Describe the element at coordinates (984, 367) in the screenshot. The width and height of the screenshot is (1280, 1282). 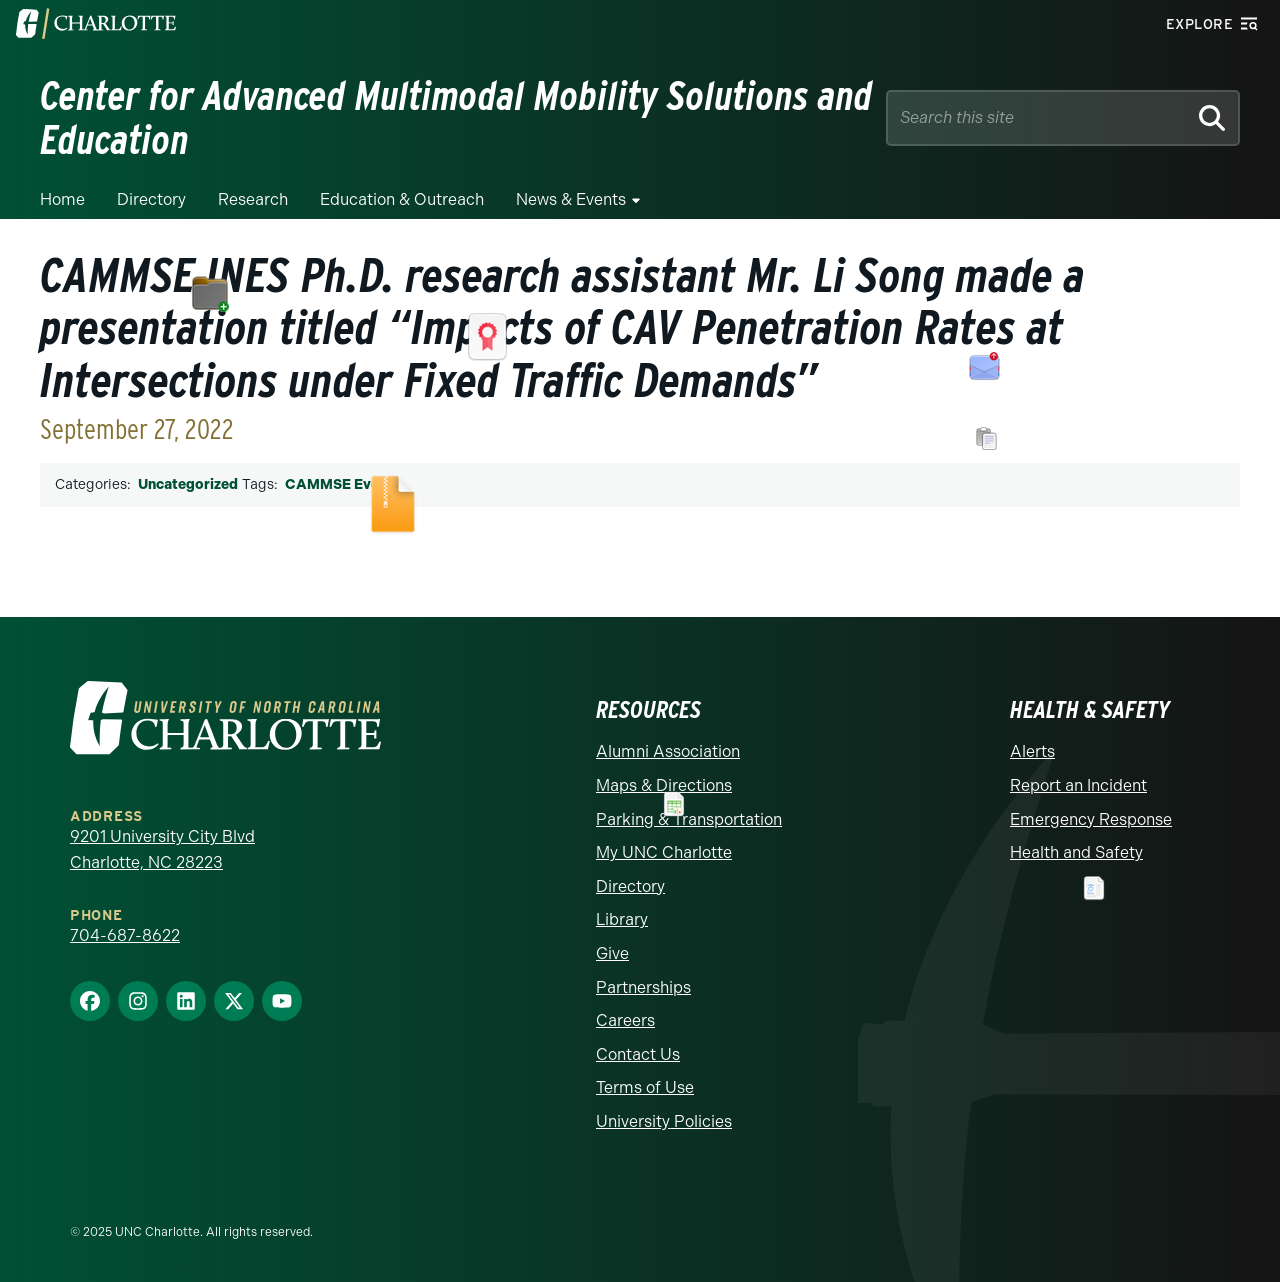
I see `send an email or message` at that location.